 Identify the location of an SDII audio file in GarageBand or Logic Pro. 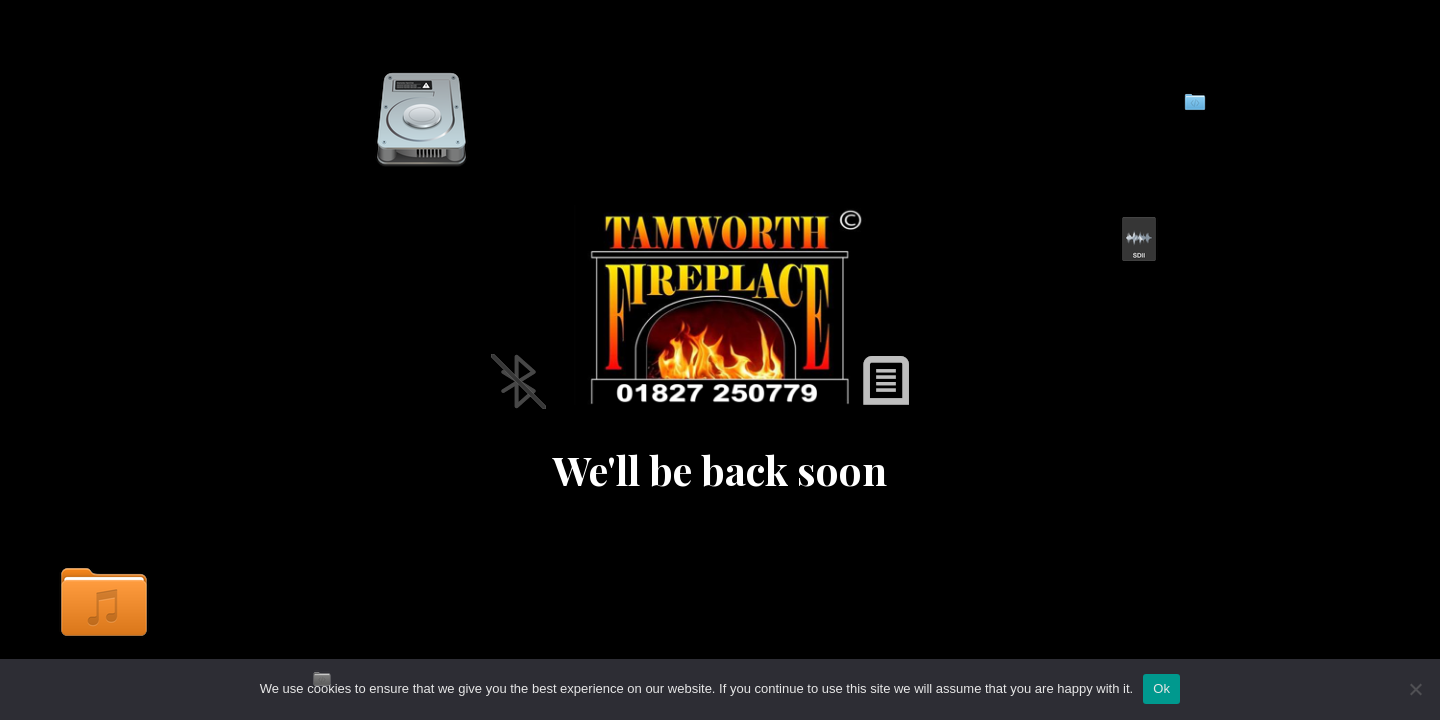
(1139, 240).